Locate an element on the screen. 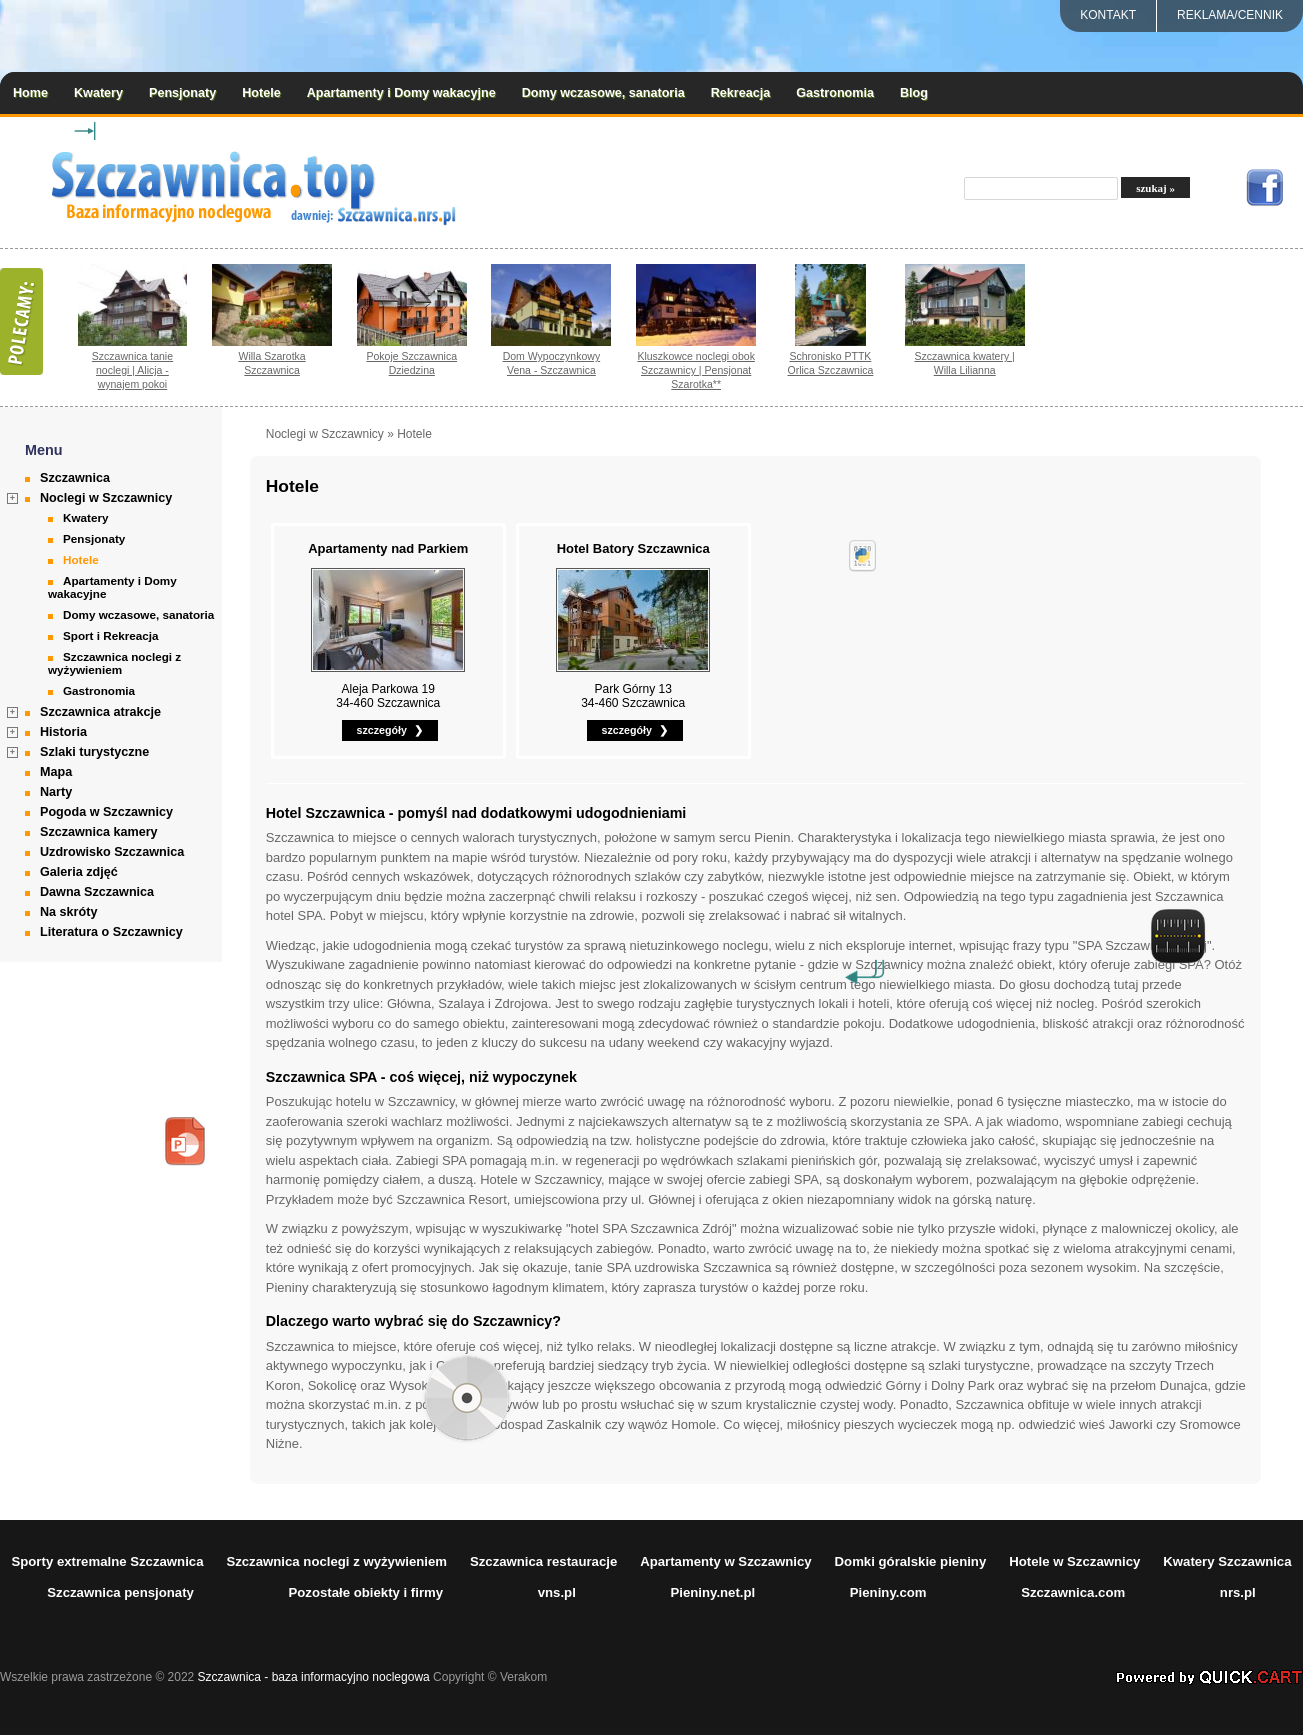 This screenshot has width=1303, height=1735. reply to all recipients of an email is located at coordinates (864, 969).